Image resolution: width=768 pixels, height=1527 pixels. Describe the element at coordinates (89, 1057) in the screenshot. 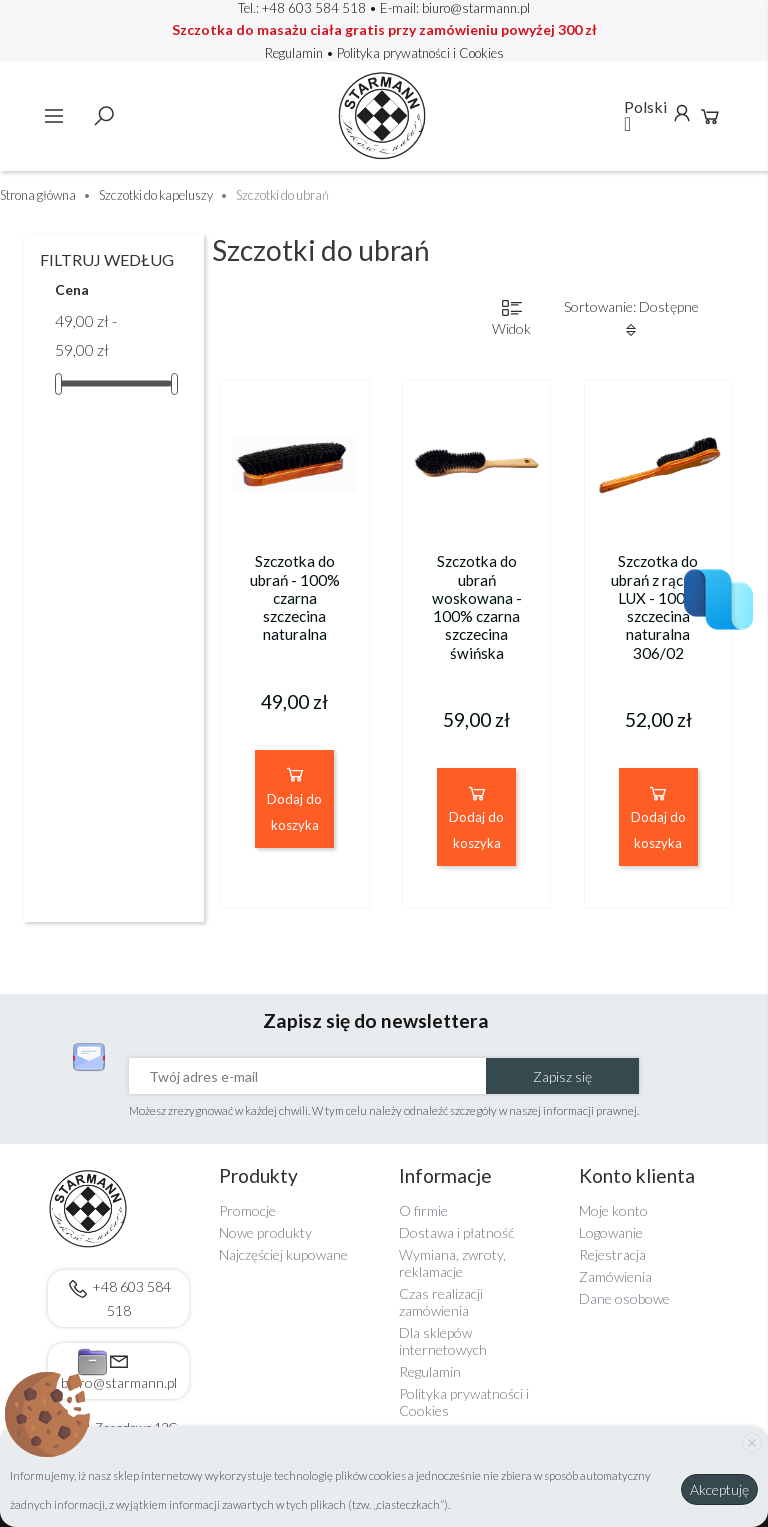

I see `open the mail application` at that location.